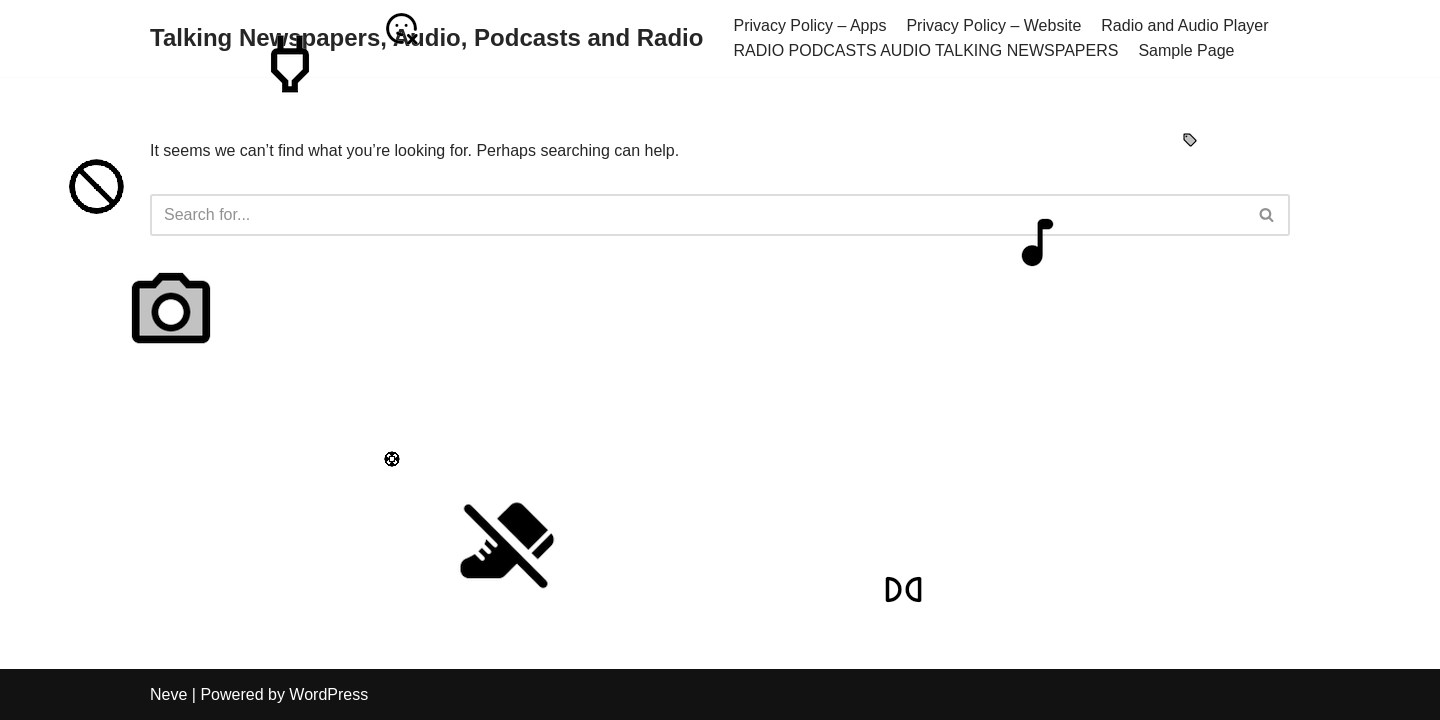 Image resolution: width=1440 pixels, height=720 pixels. Describe the element at coordinates (509, 543) in the screenshot. I see `indicates area where stepping is prohibited` at that location.